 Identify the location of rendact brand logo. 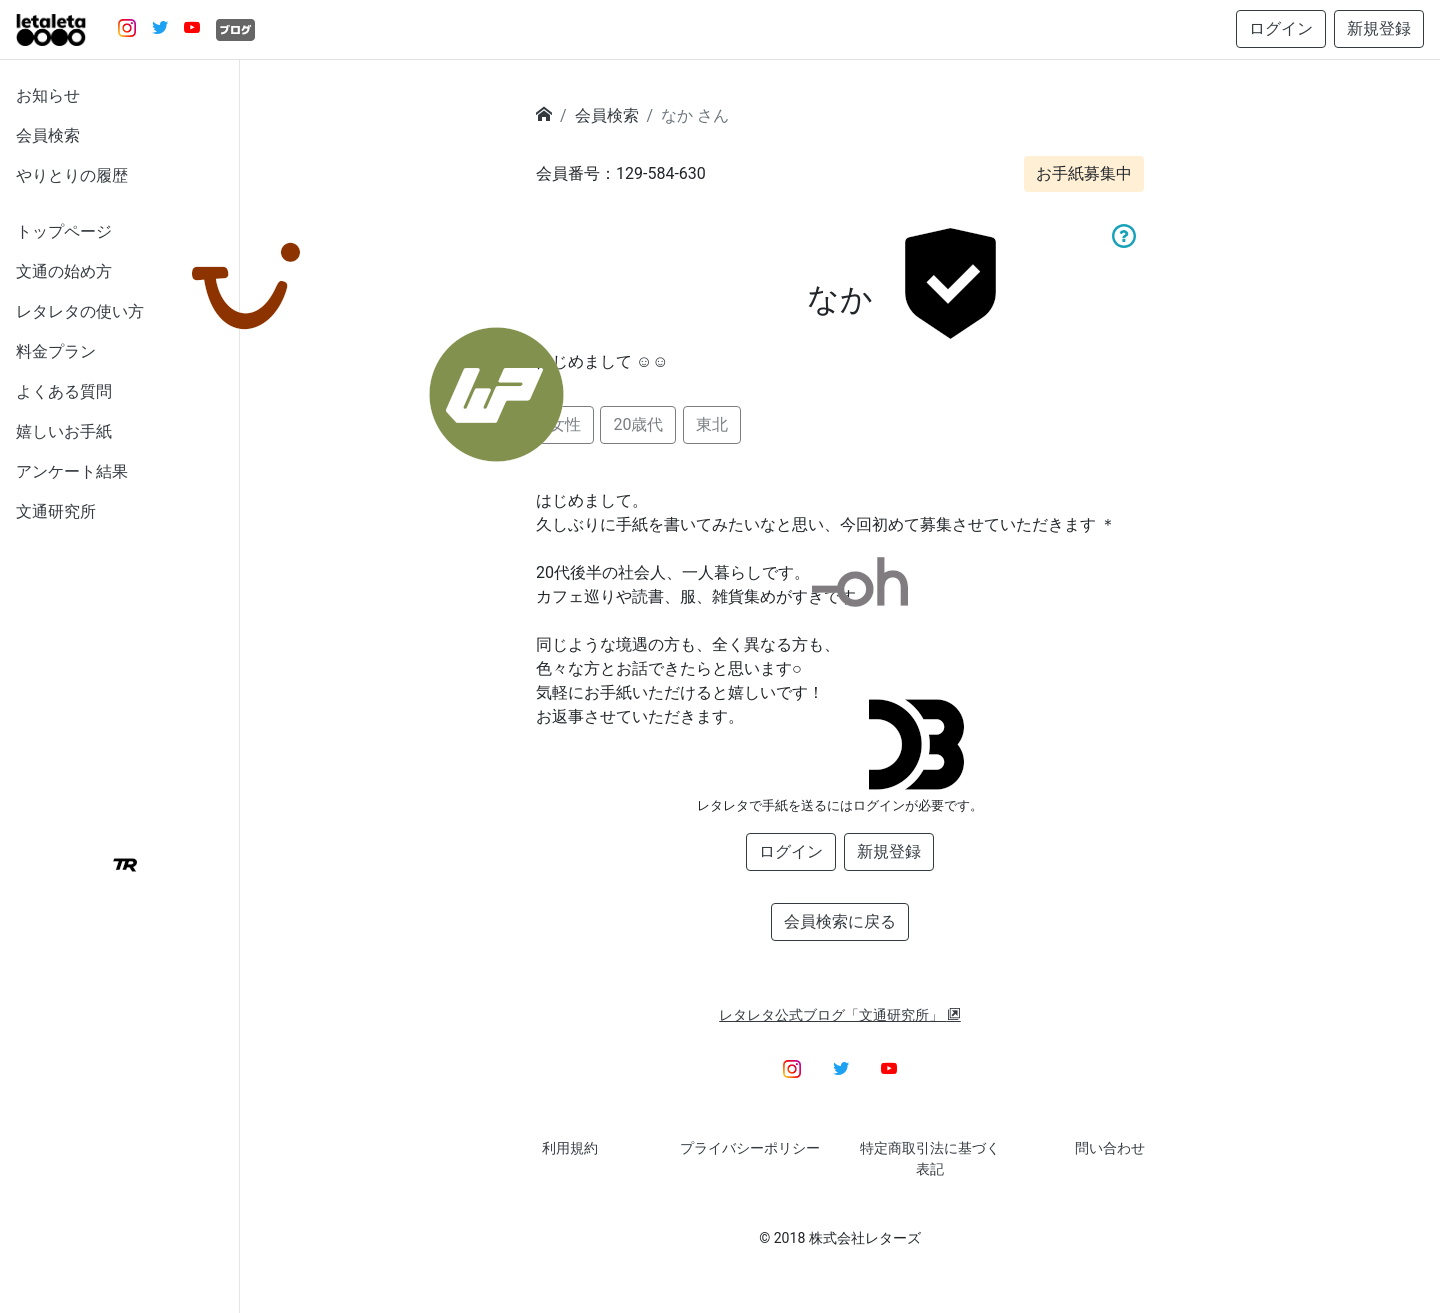
(496, 394).